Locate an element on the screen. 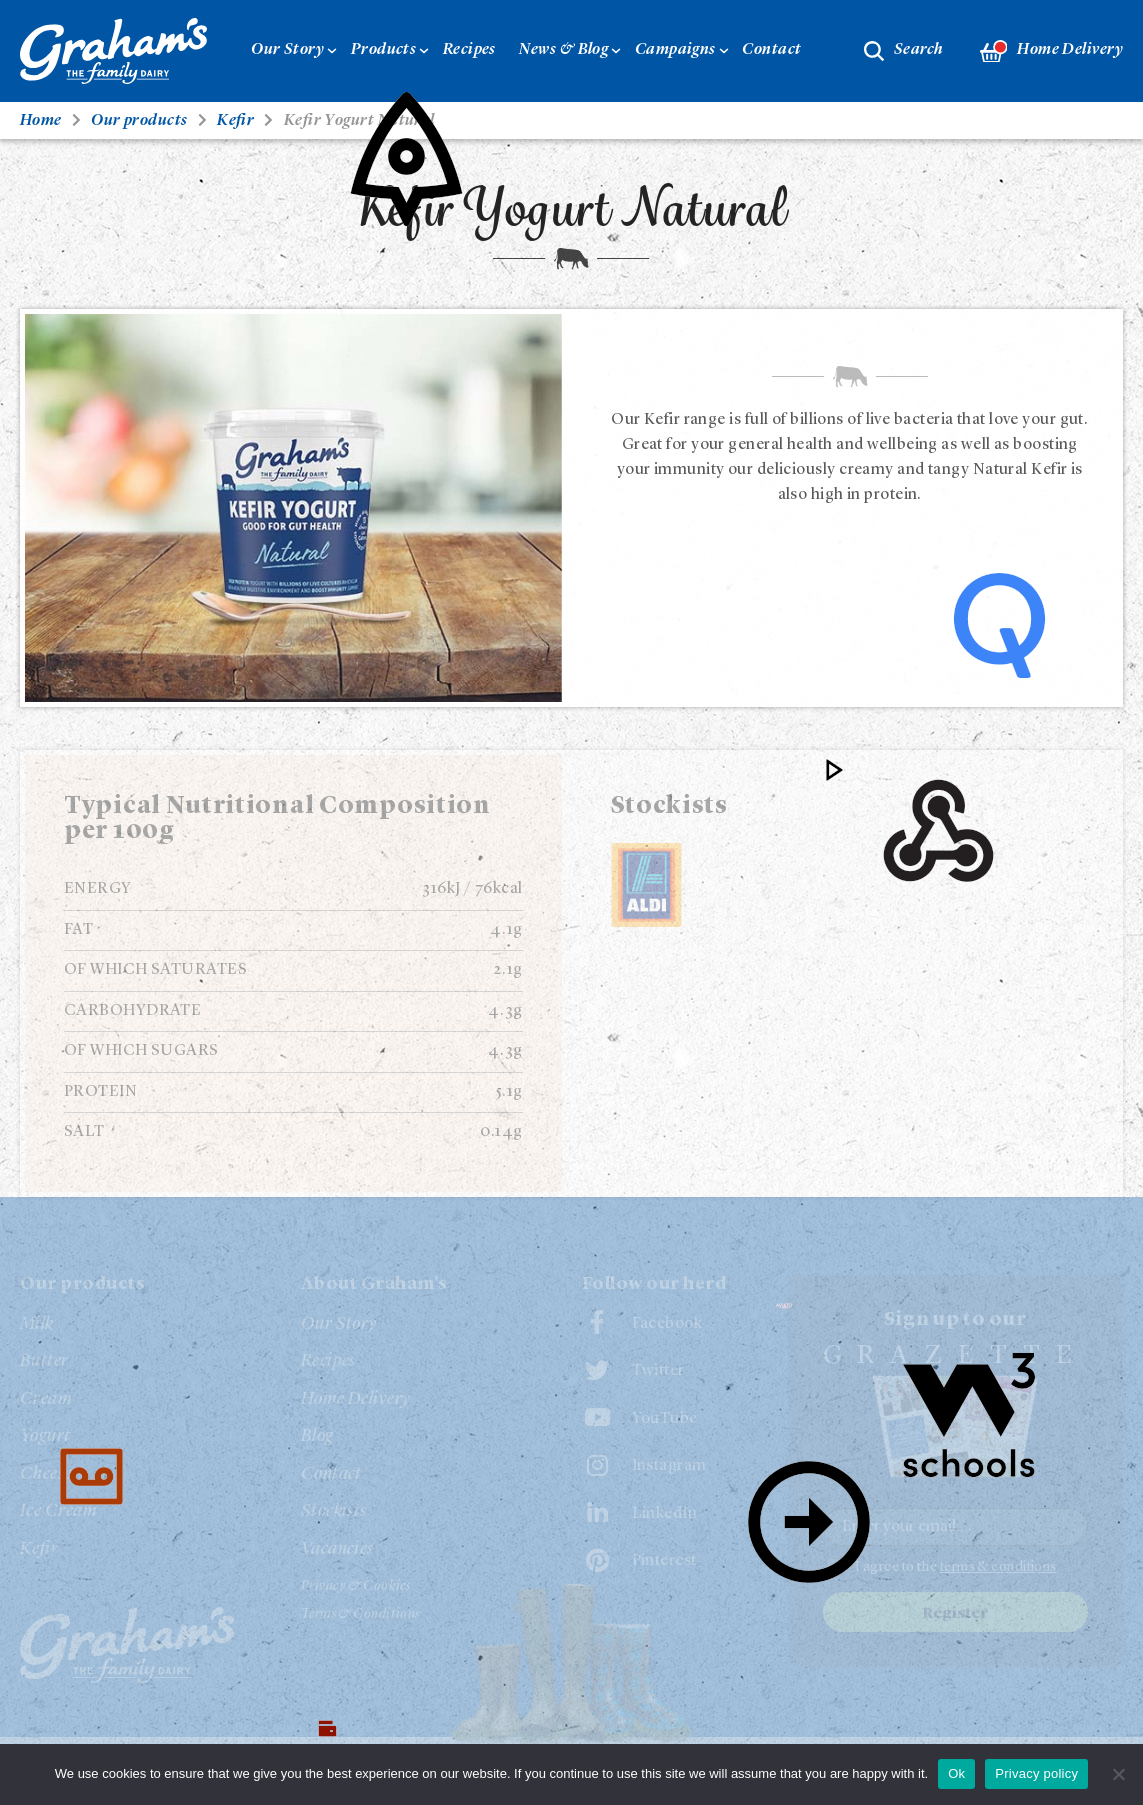  play or access cassette tape audio is located at coordinates (91, 1476).